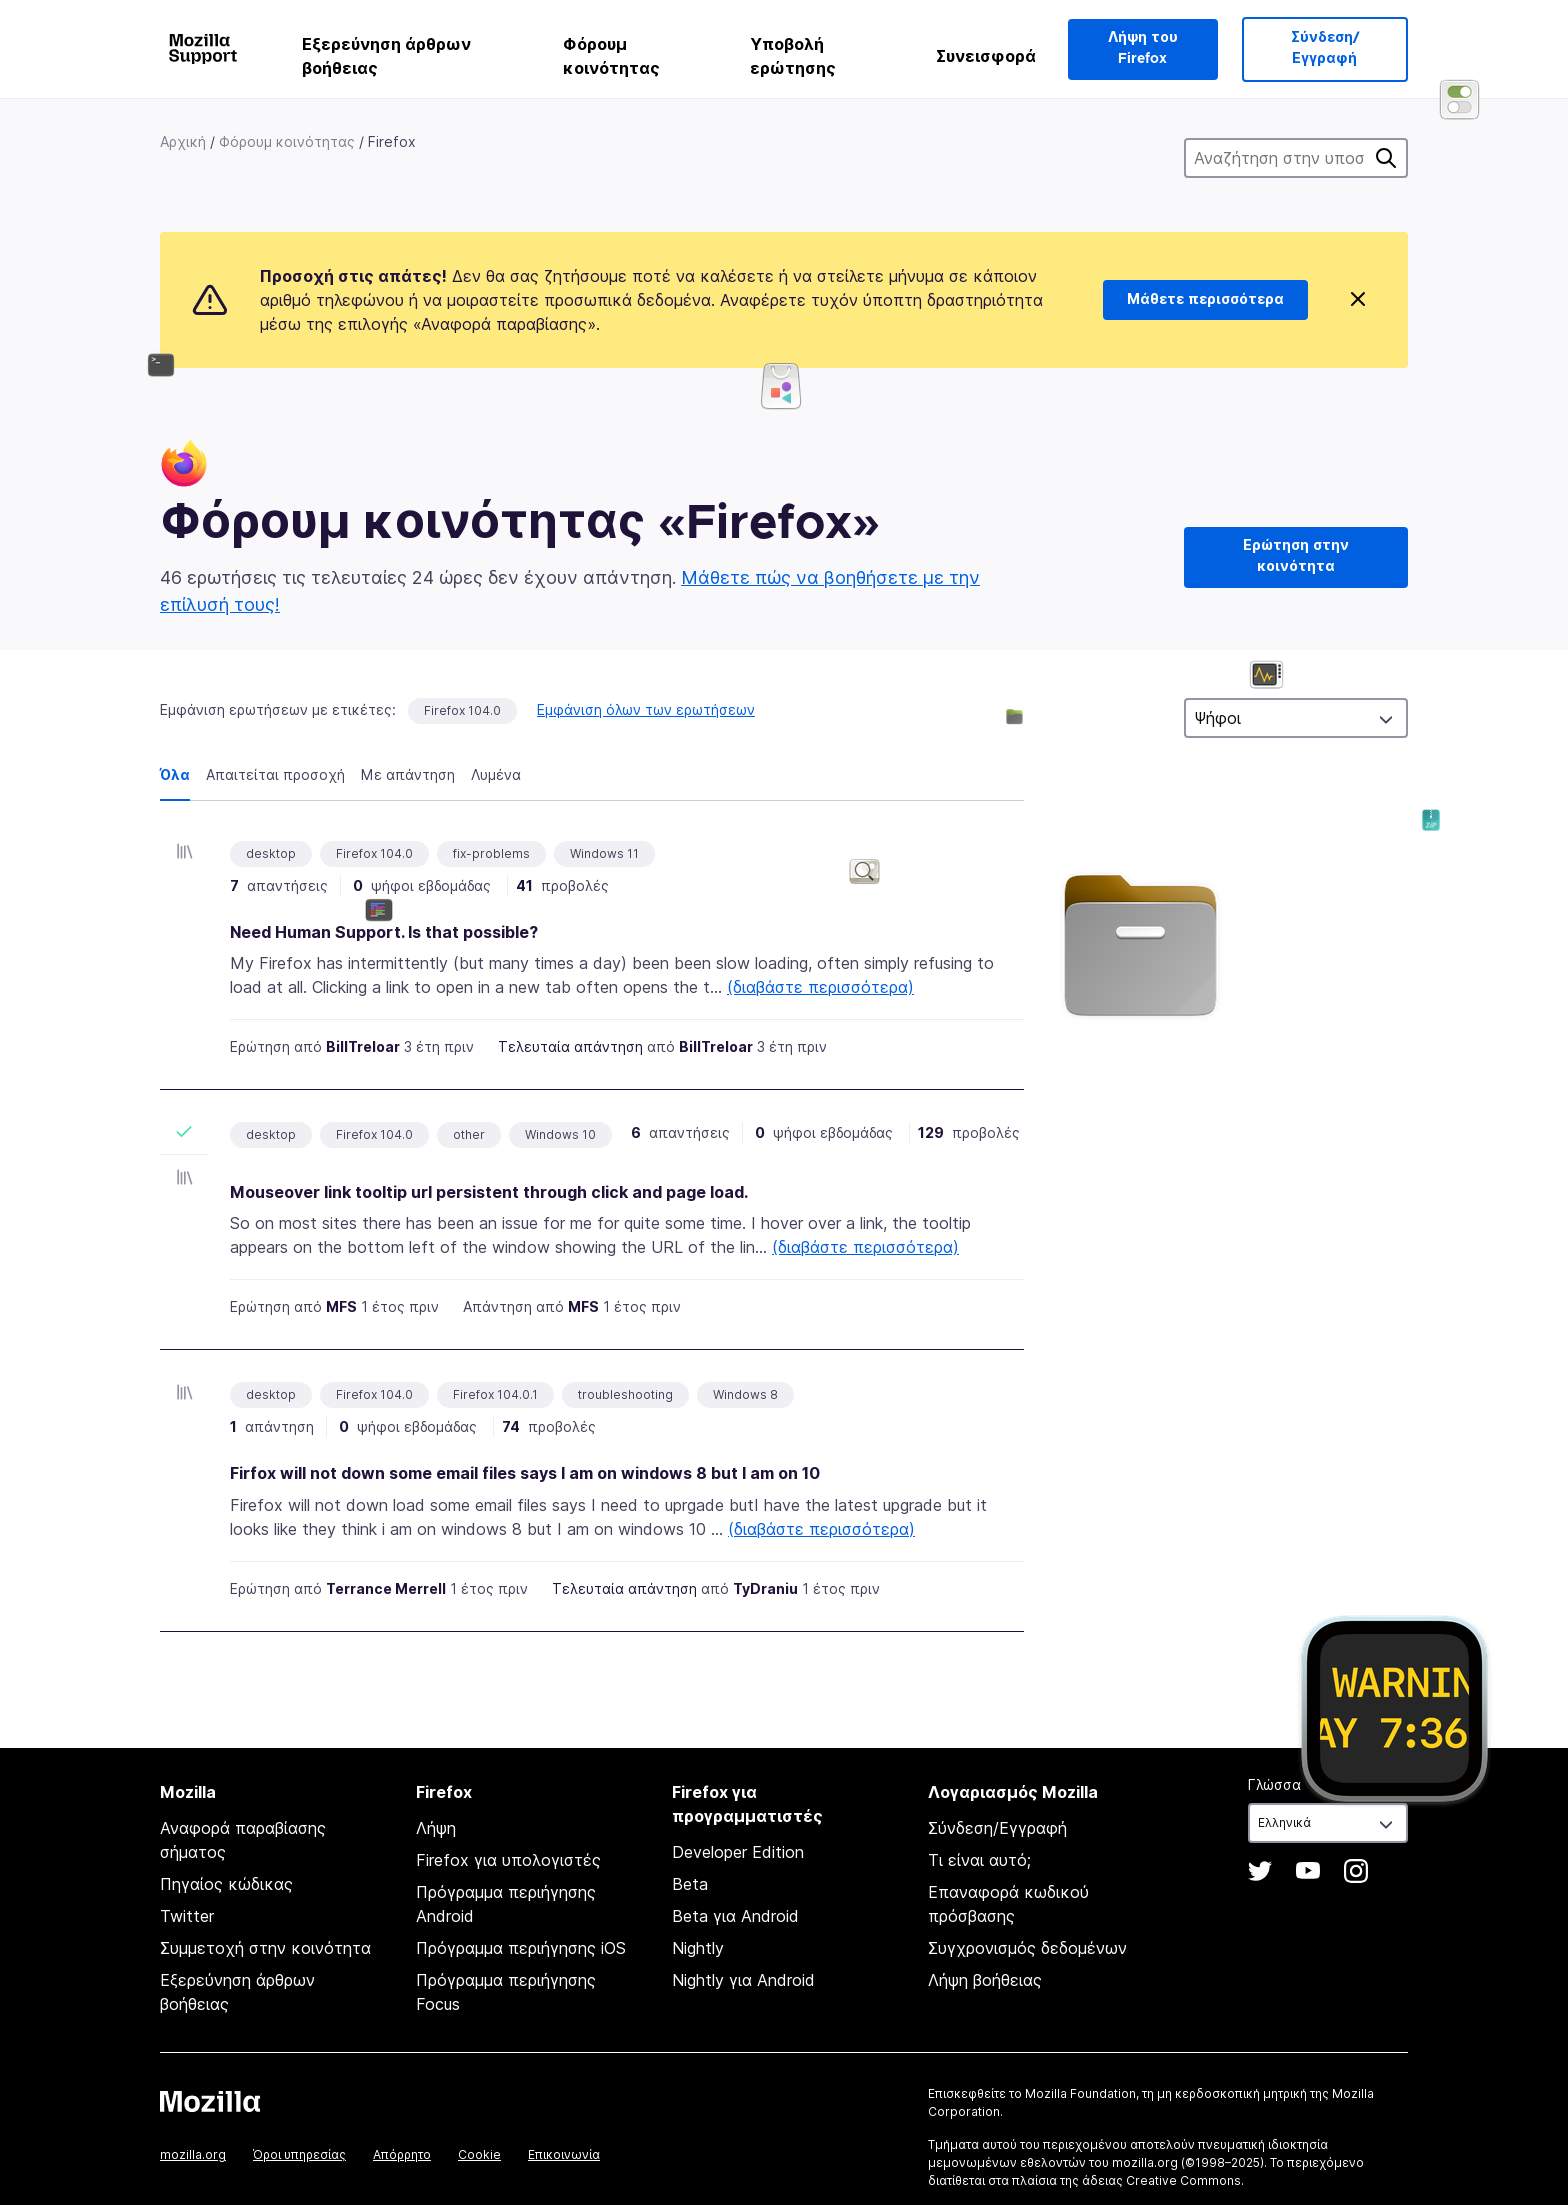 The height and width of the screenshot is (2205, 1568). I want to click on compressed zip file, so click(1431, 820).